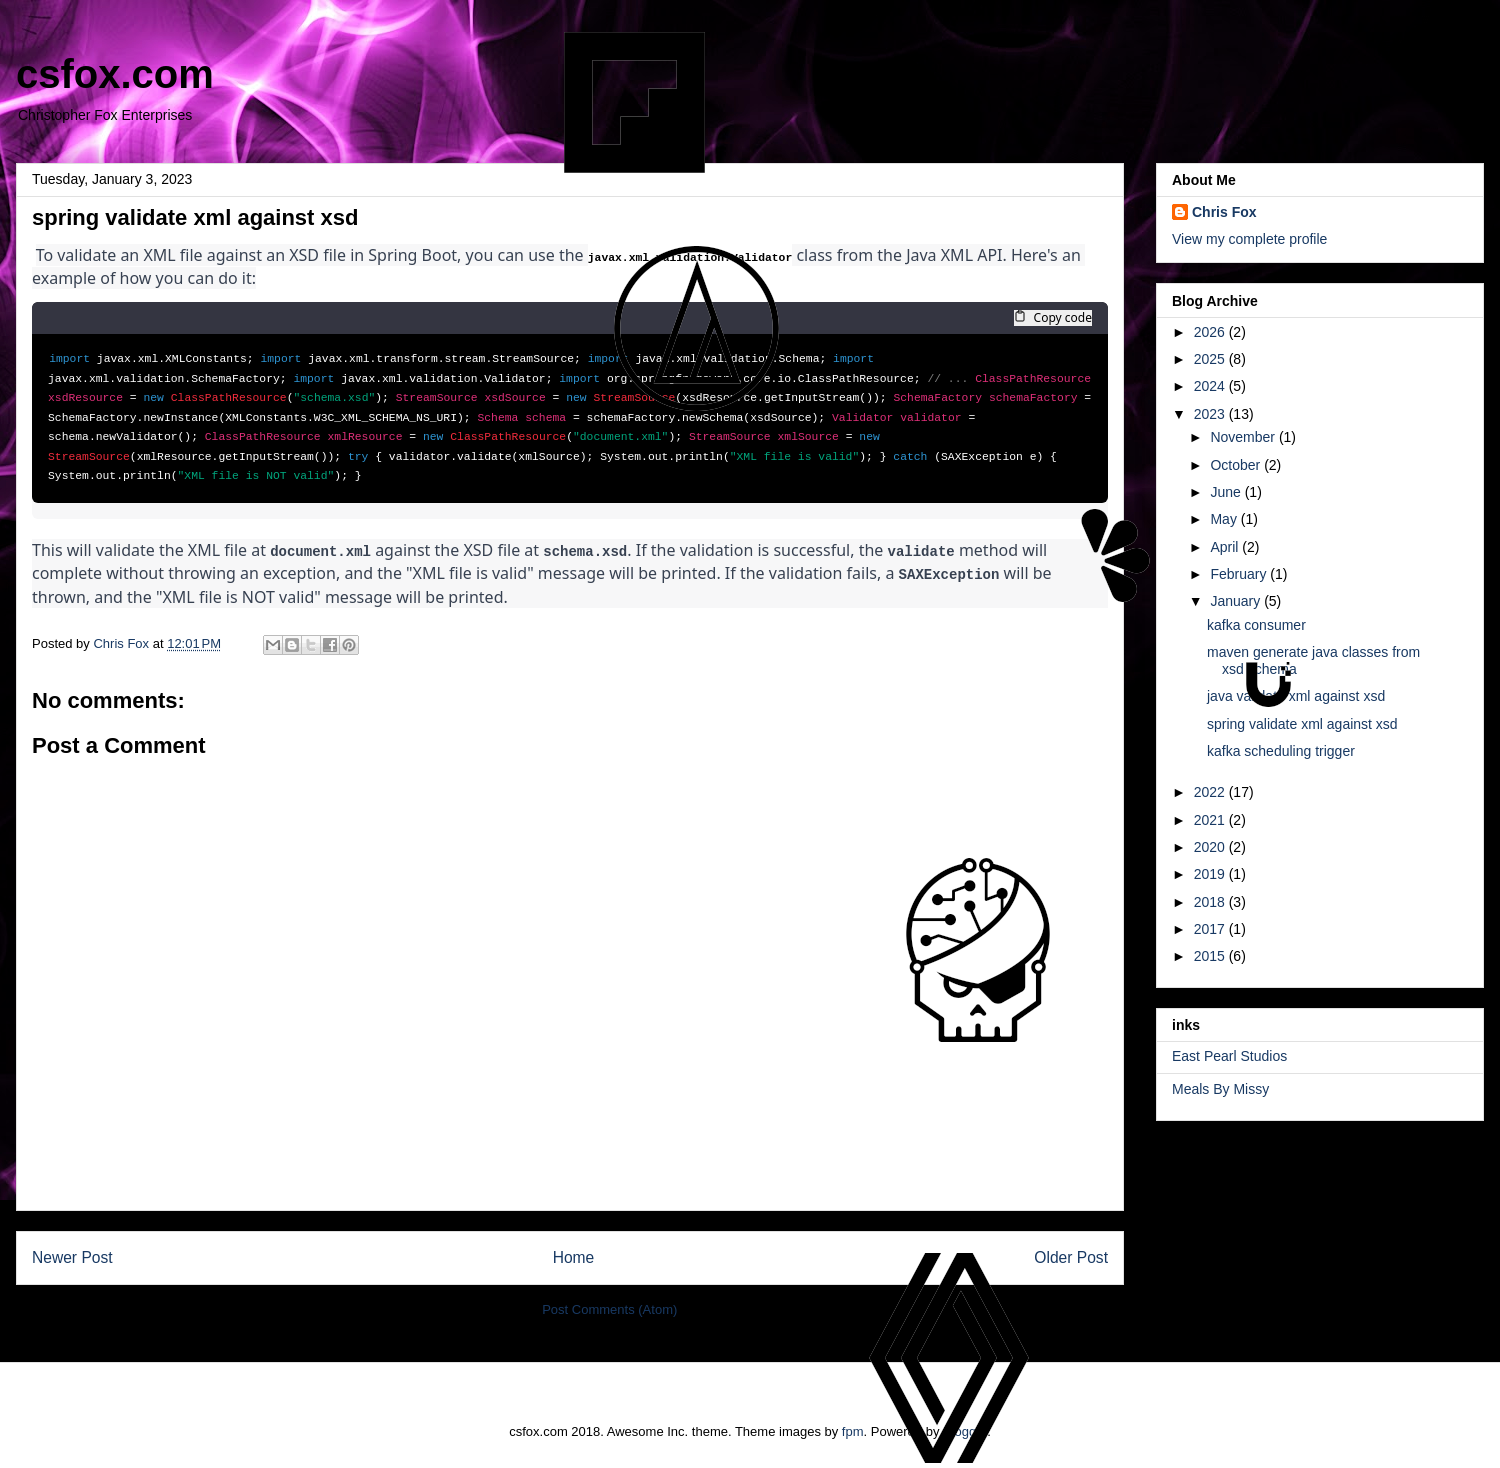 This screenshot has width=1500, height=1468. Describe the element at coordinates (1268, 684) in the screenshot. I see `ubiquiti networks company logo` at that location.